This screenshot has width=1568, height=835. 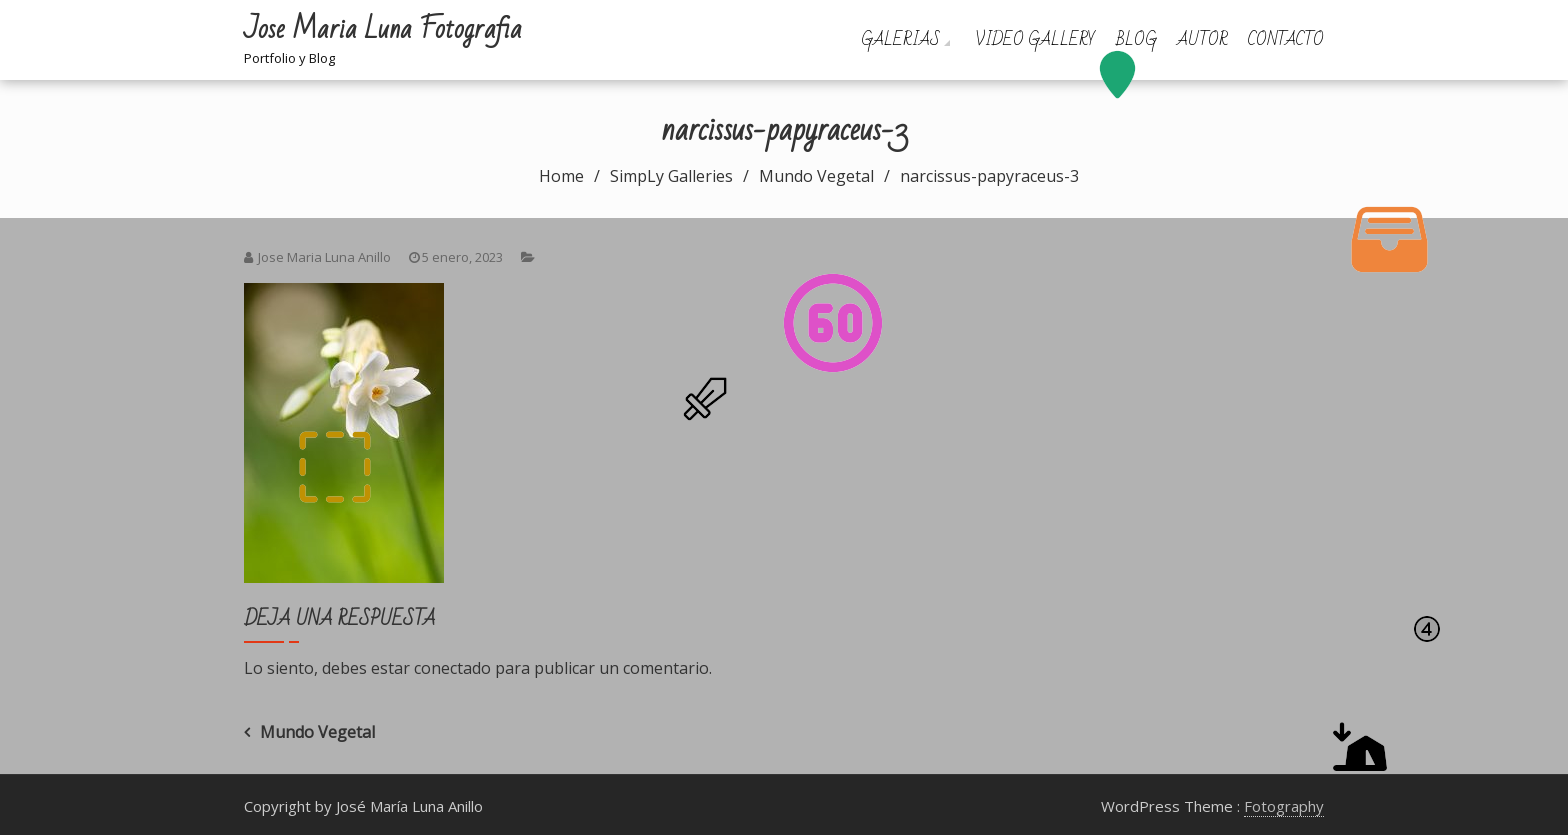 I want to click on set a 60-second timer, so click(x=833, y=323).